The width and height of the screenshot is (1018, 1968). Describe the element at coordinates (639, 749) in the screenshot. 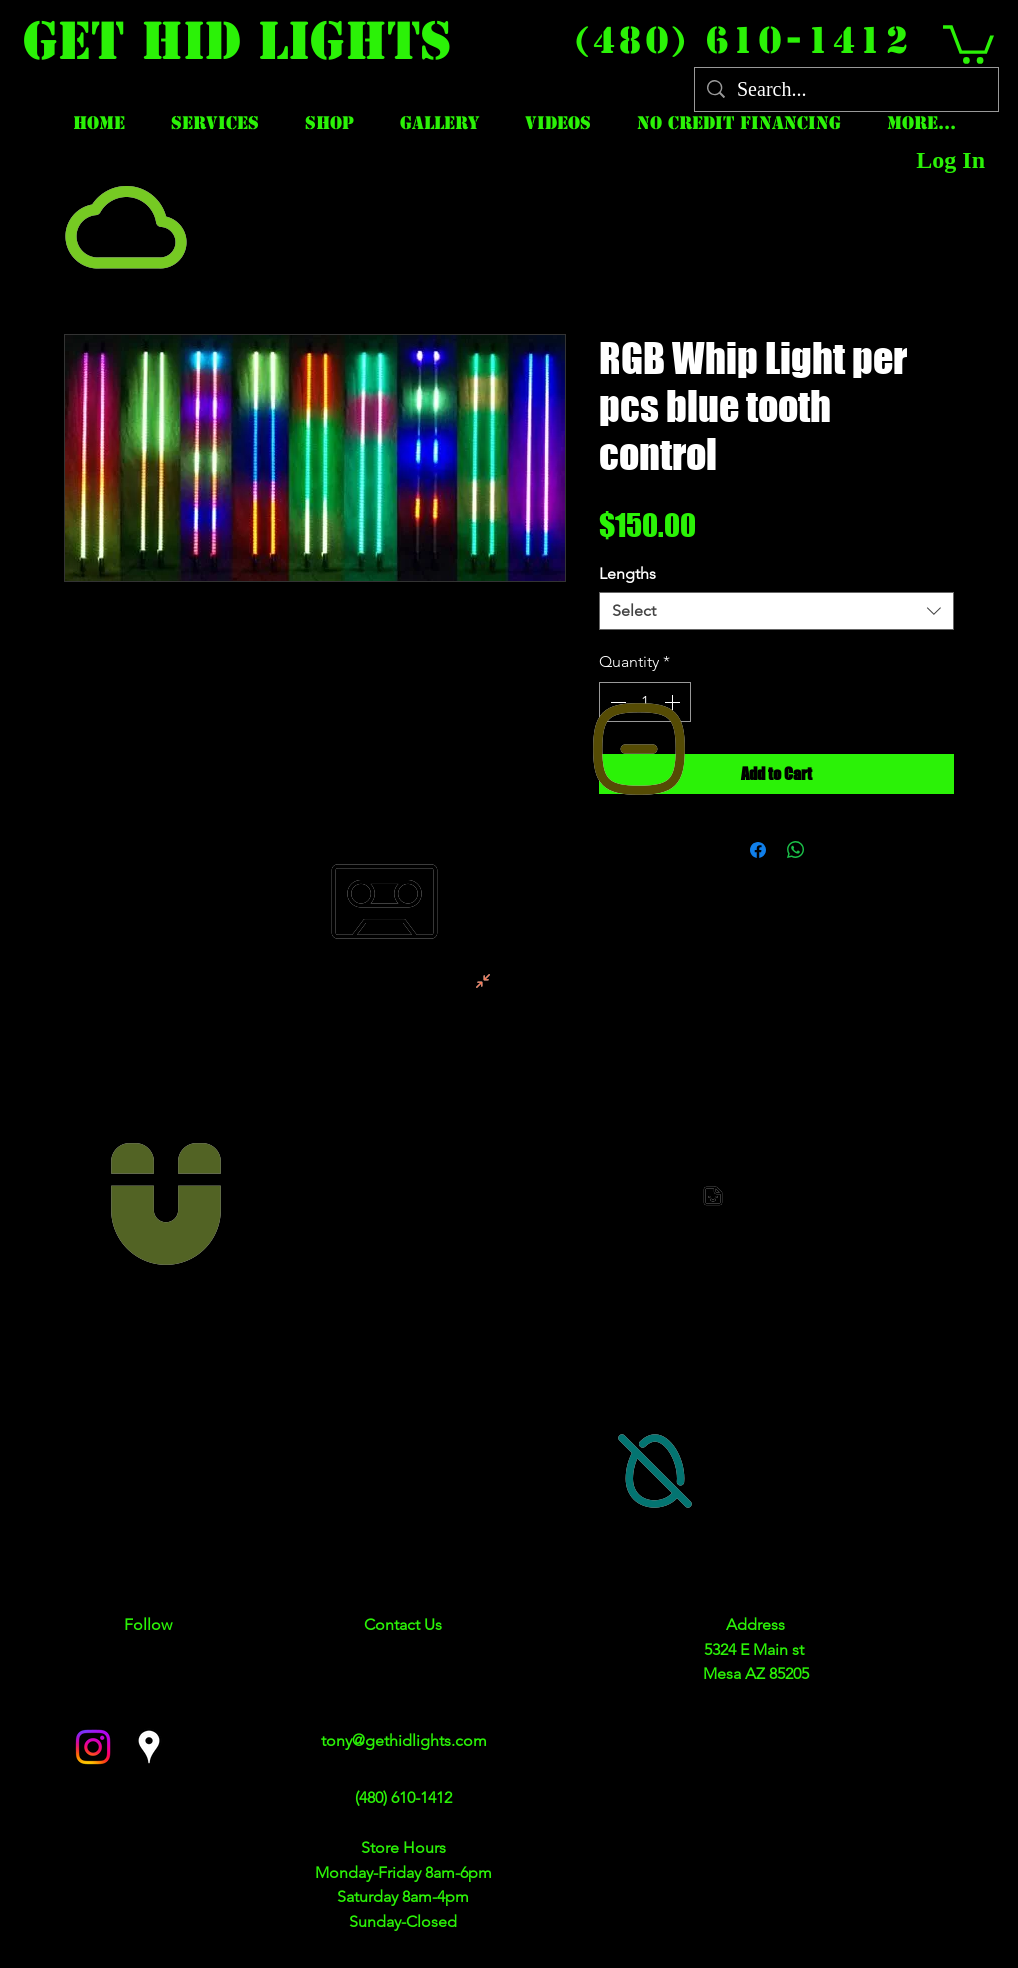

I see `remove an item from a list or collection` at that location.